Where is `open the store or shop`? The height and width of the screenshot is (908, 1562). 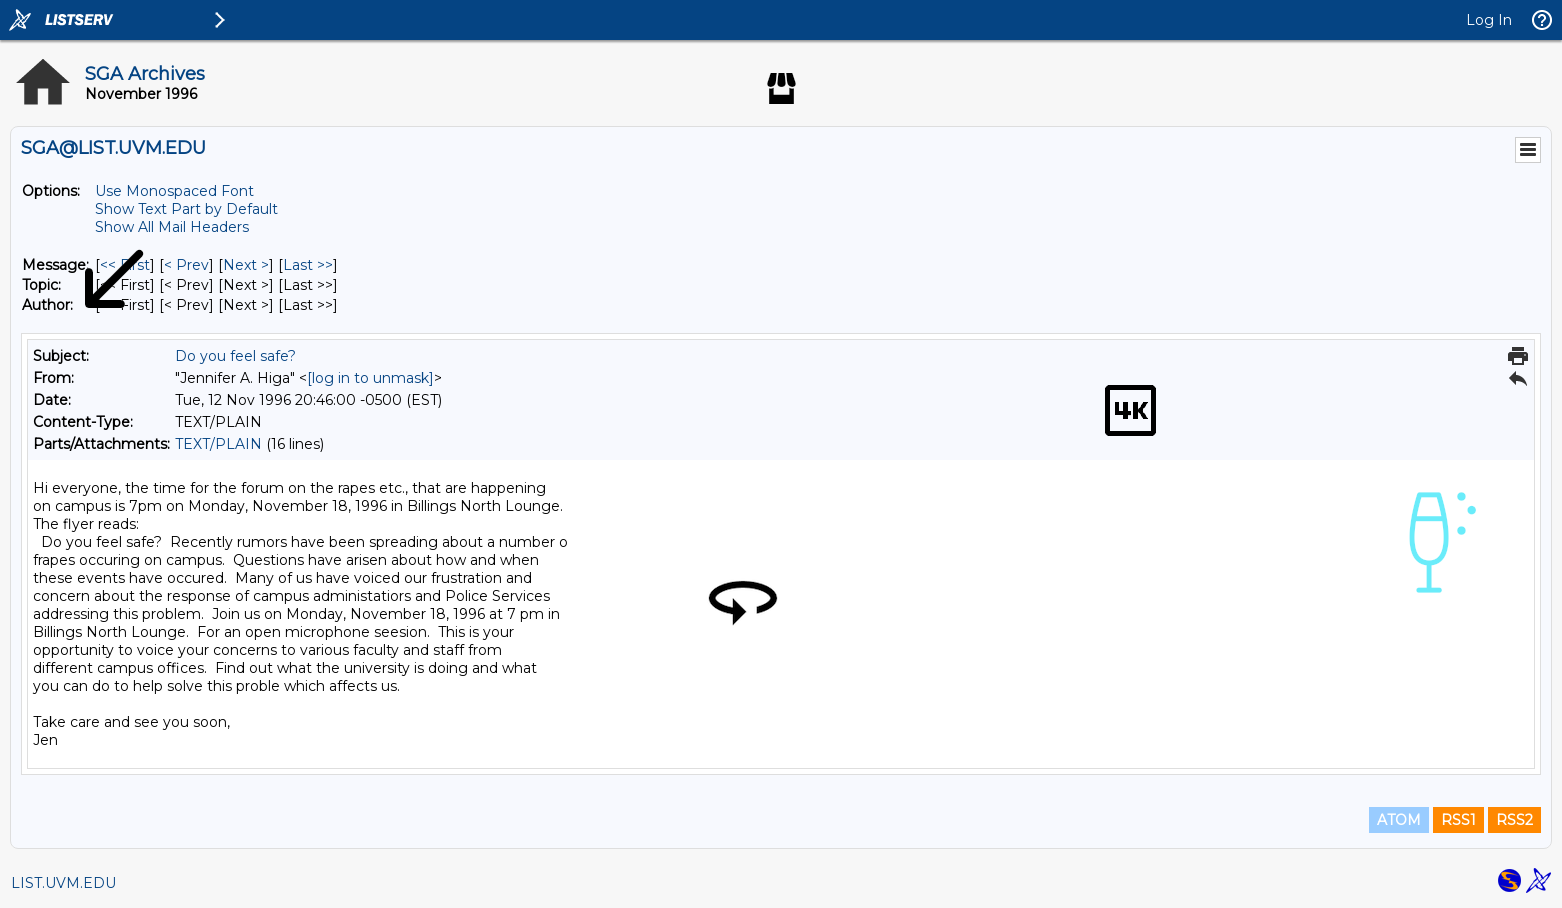
open the store or shop is located at coordinates (781, 88).